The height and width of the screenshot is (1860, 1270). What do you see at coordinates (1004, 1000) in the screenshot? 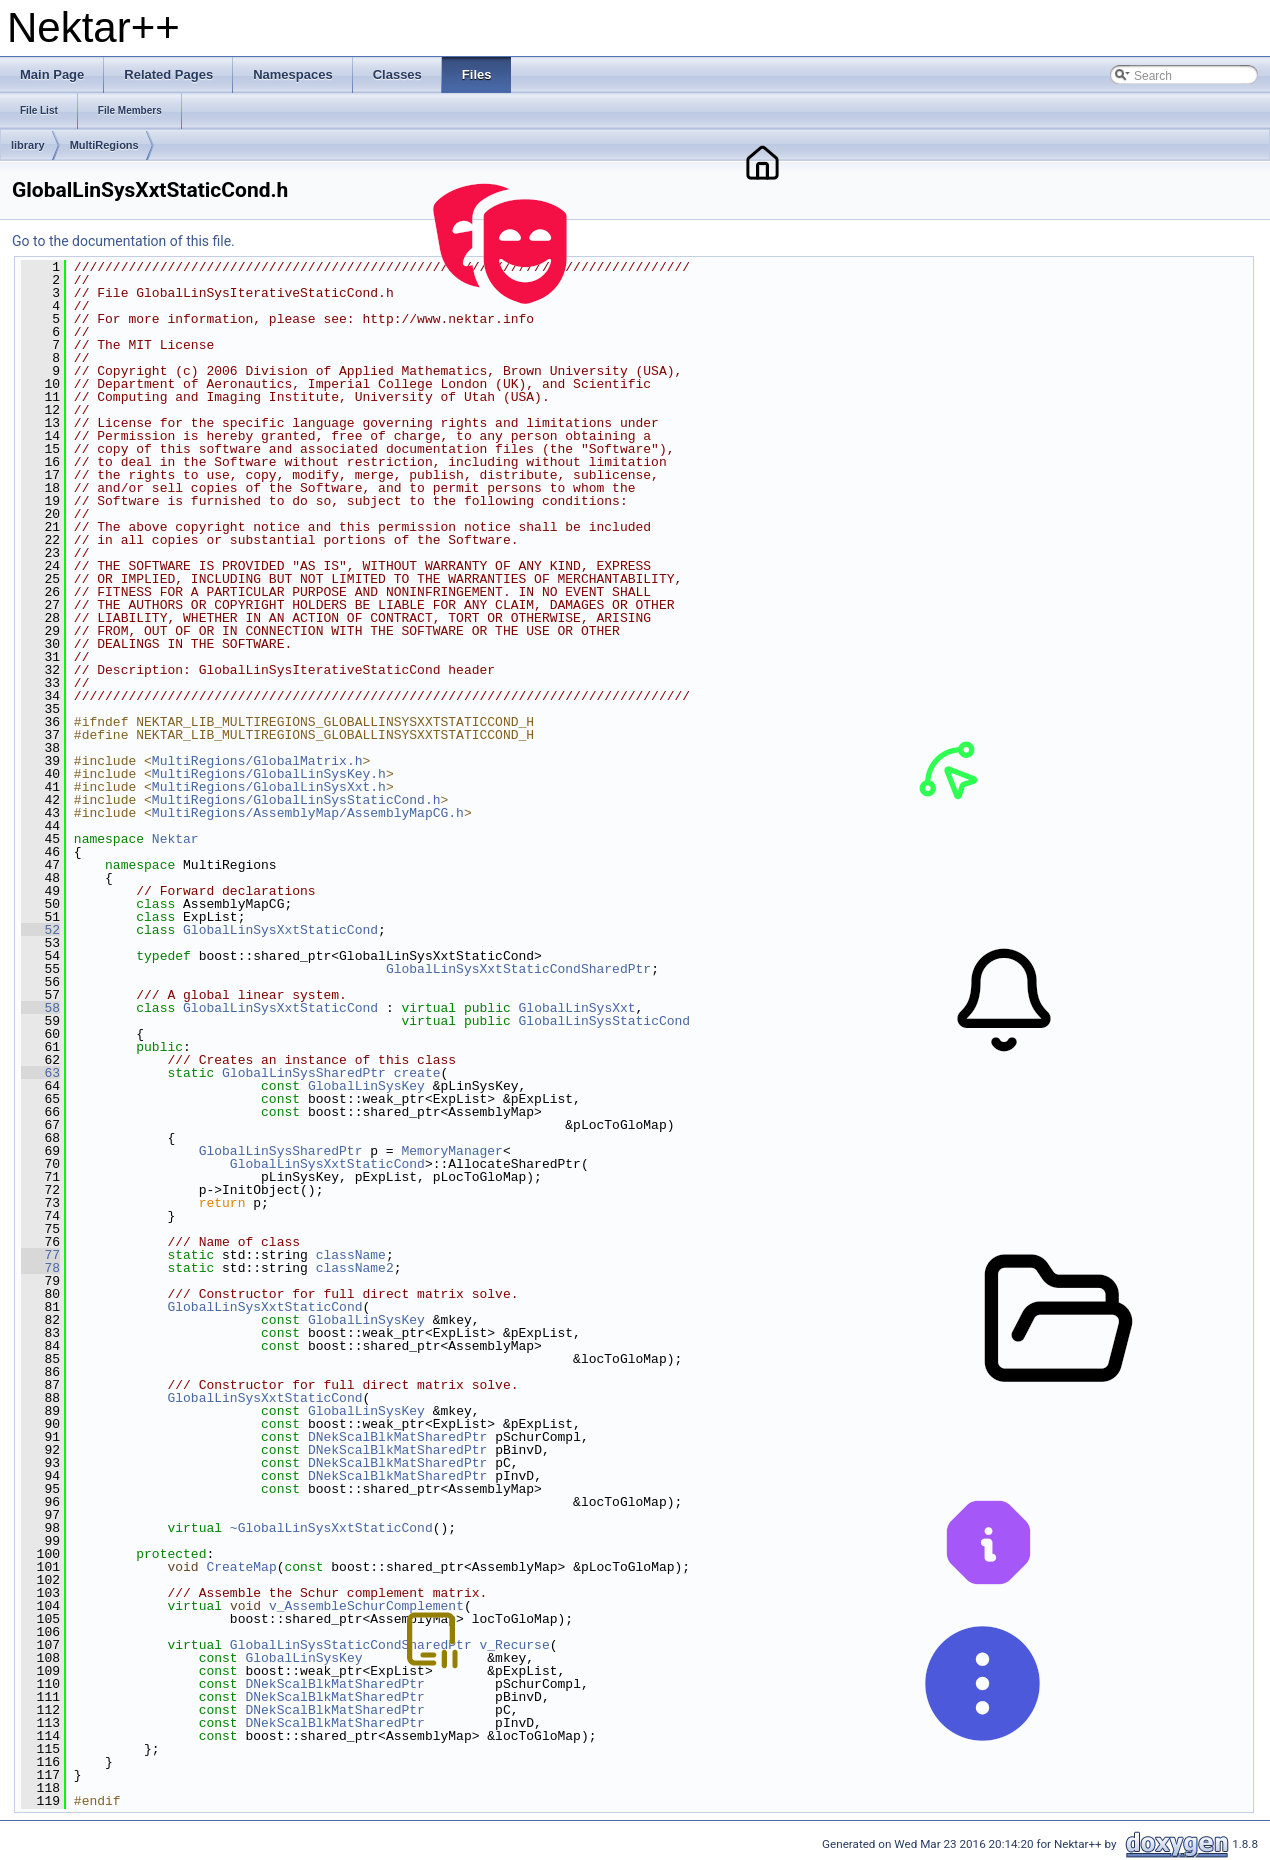
I see `view notifications` at bounding box center [1004, 1000].